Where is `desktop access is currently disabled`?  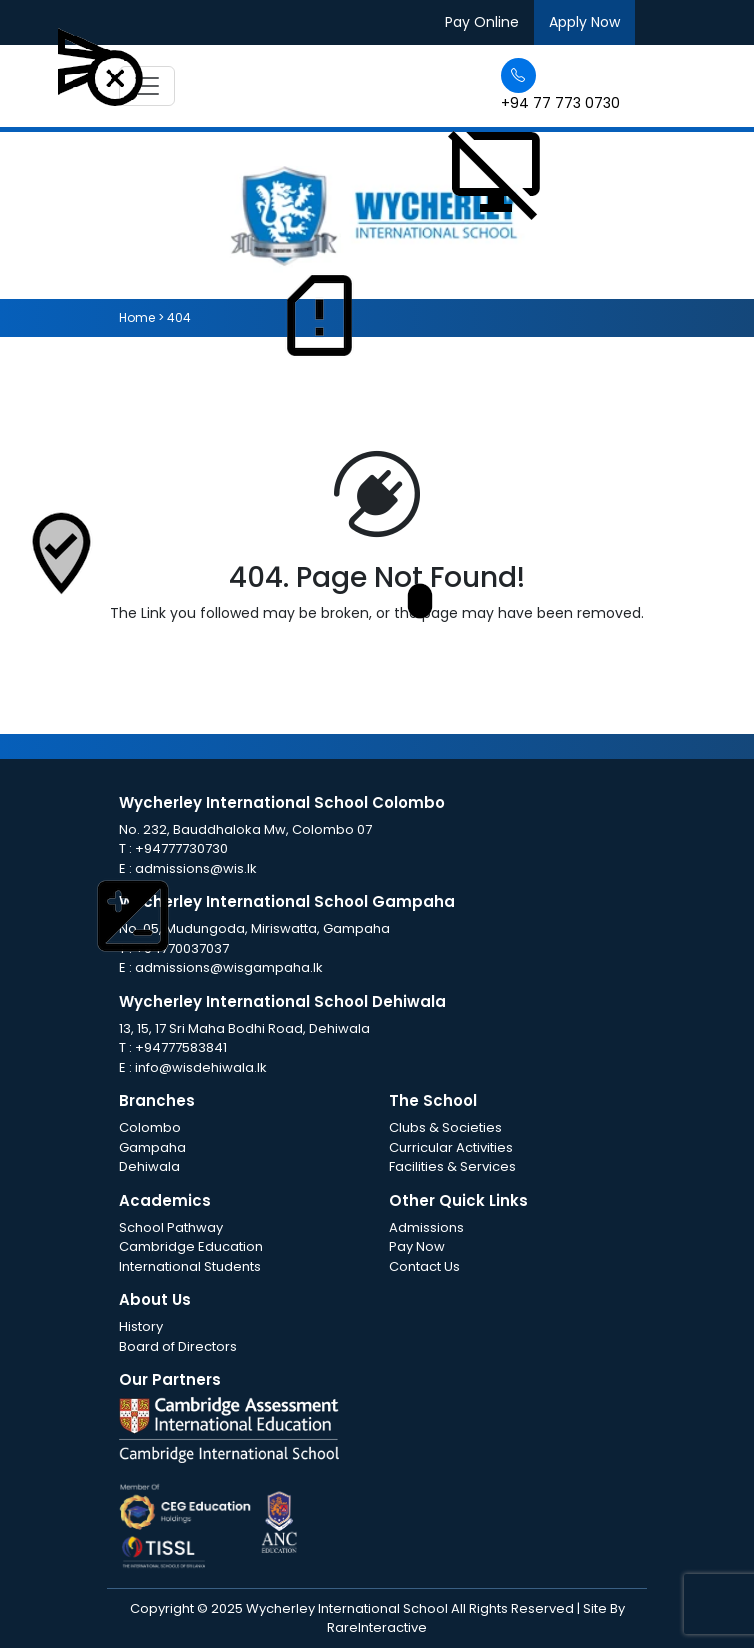
desktop access is currently disabled is located at coordinates (496, 172).